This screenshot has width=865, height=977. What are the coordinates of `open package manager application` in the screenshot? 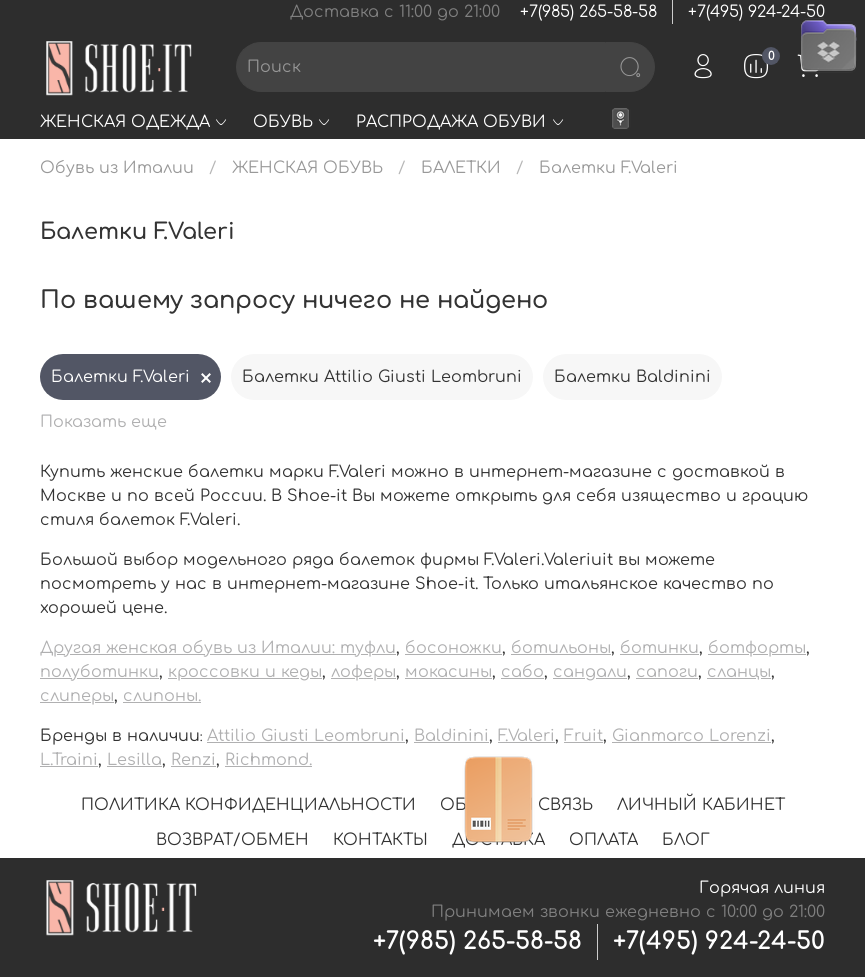 It's located at (498, 799).